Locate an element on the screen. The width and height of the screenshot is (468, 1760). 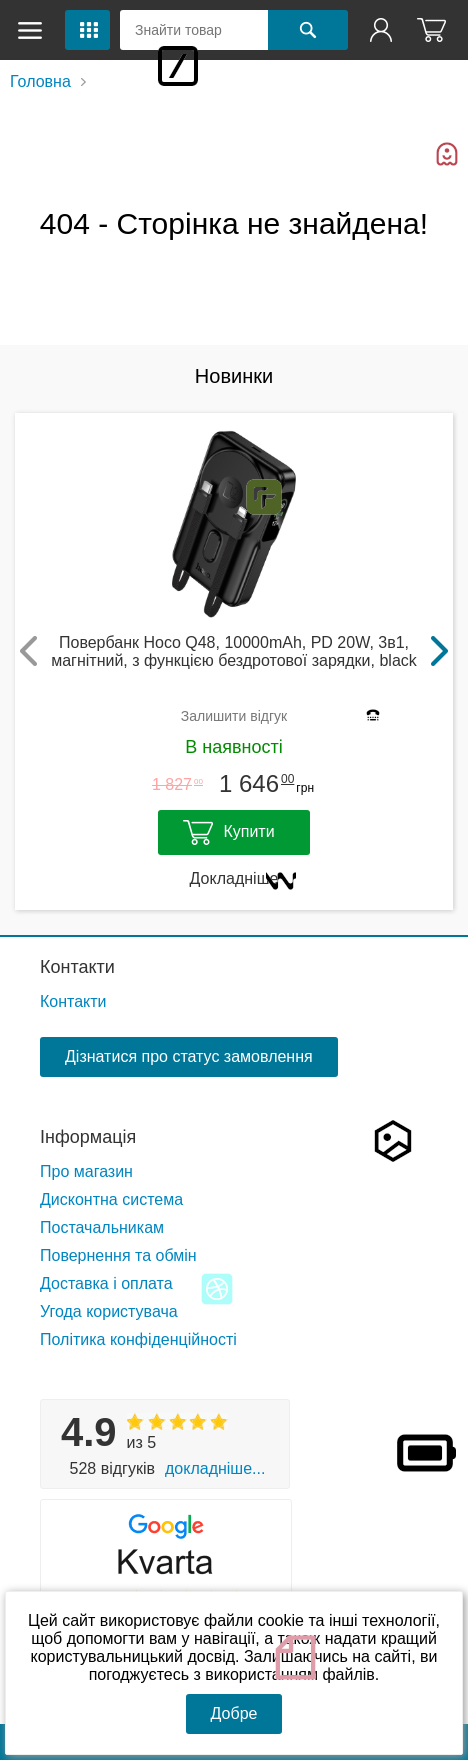
link to dribbble profile is located at coordinates (217, 1289).